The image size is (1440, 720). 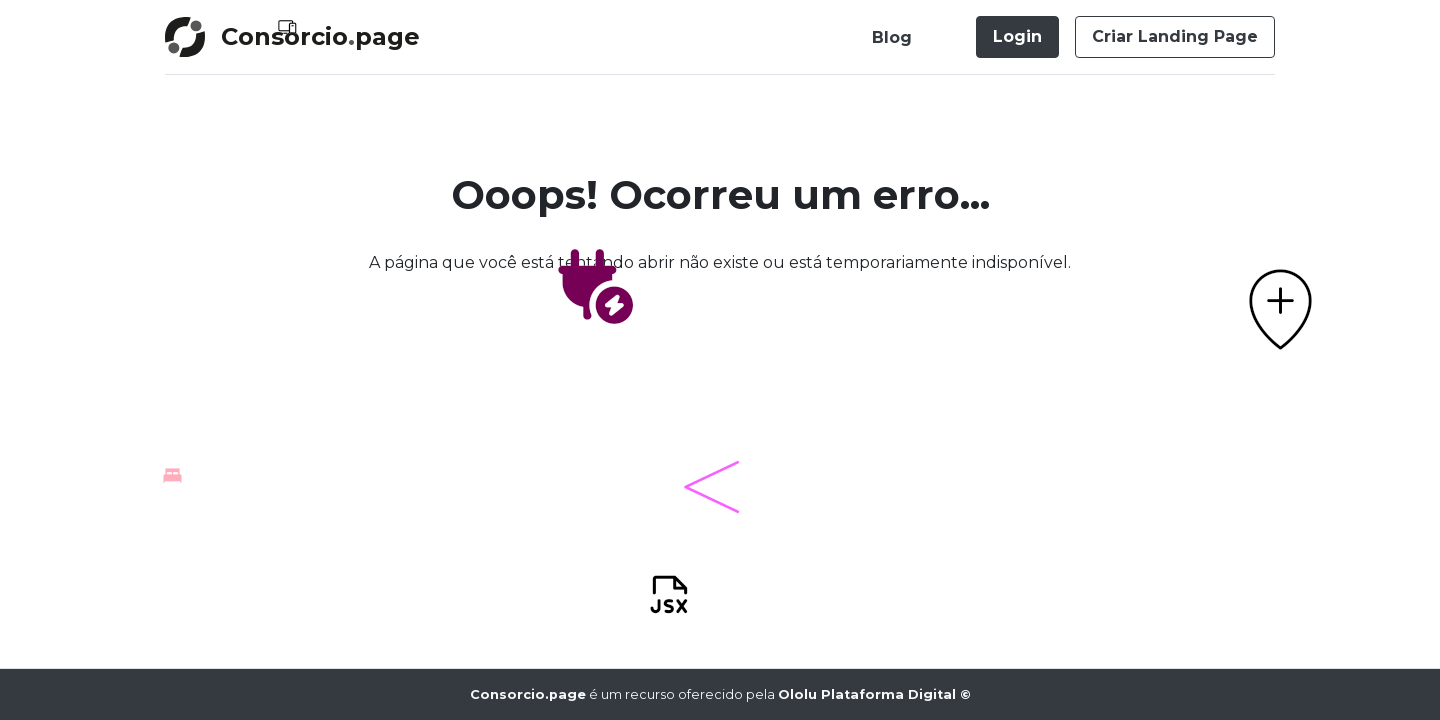 I want to click on a JSX file type indicator, so click(x=670, y=596).